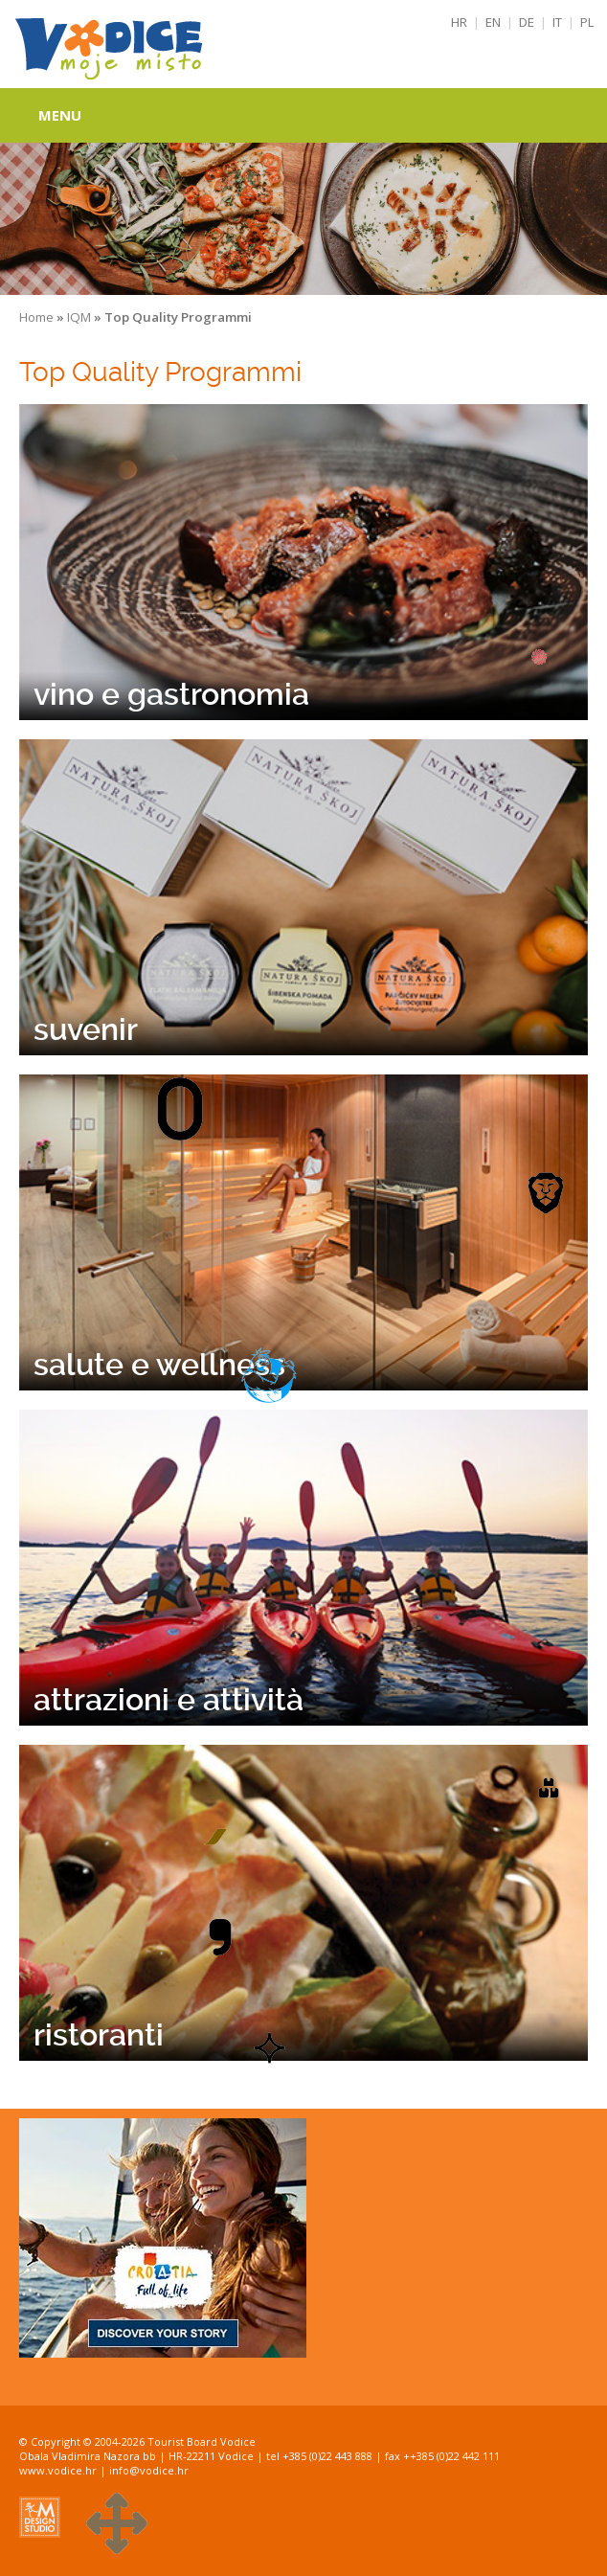 This screenshot has height=2576, width=607. Describe the element at coordinates (117, 2523) in the screenshot. I see `move or reposition an element` at that location.